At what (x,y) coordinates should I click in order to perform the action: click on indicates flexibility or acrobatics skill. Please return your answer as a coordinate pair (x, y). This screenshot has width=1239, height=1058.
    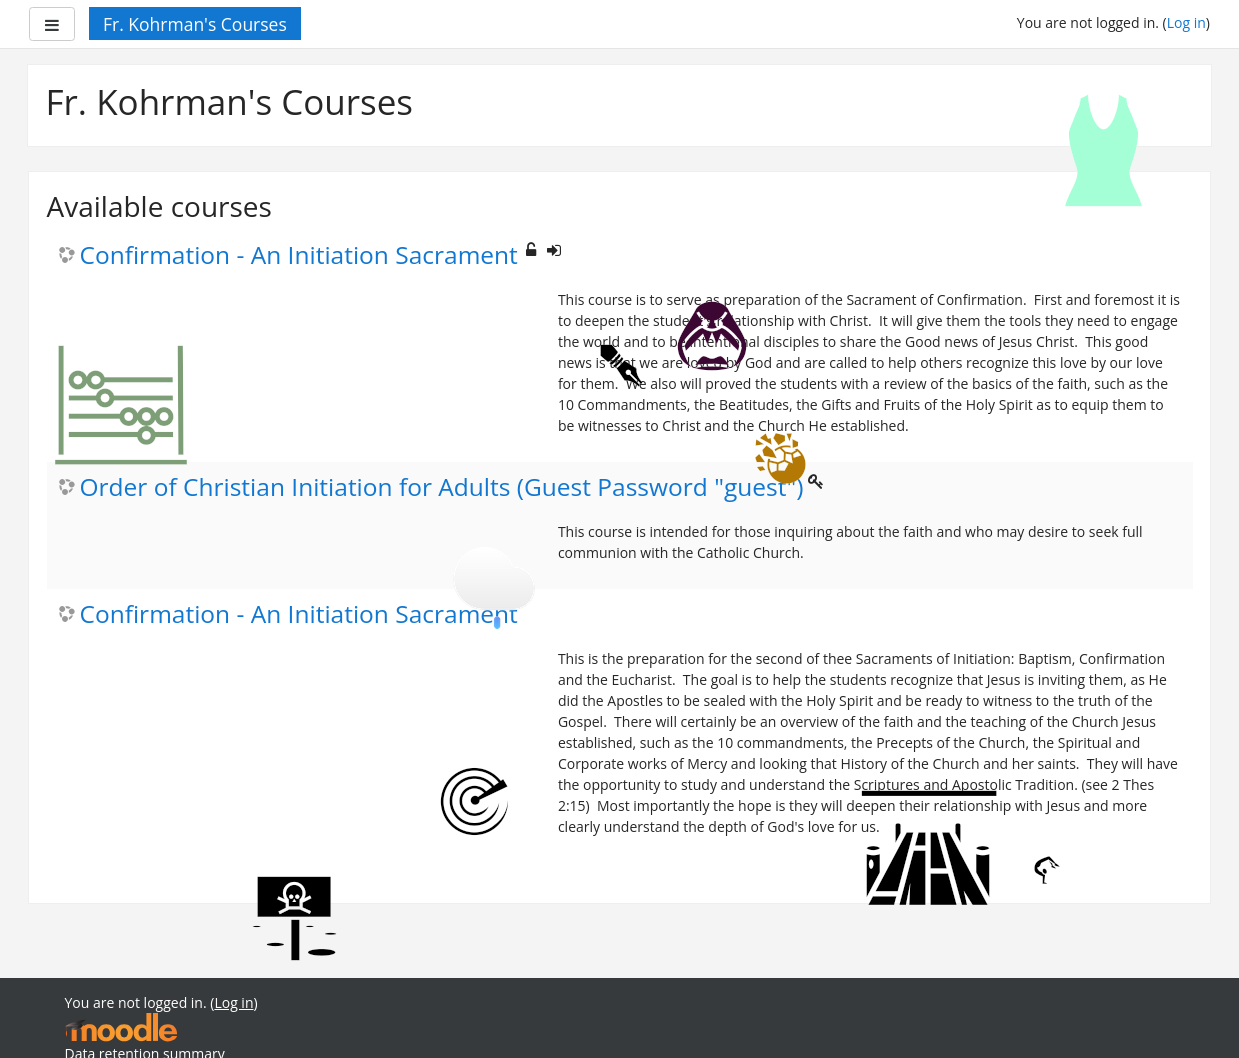
    Looking at the image, I should click on (1047, 870).